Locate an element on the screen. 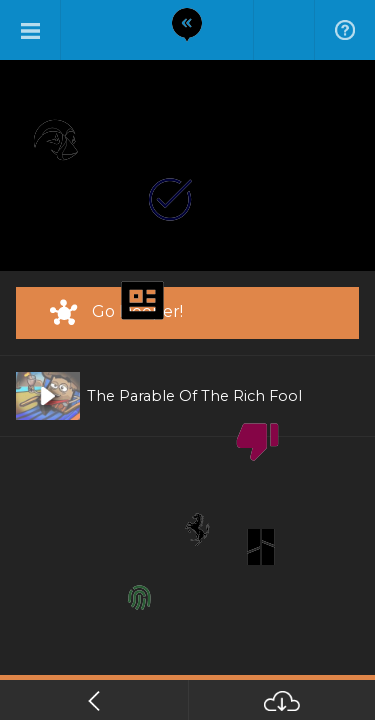 This screenshot has width=375, height=720. Ferrari brand logo is located at coordinates (197, 529).